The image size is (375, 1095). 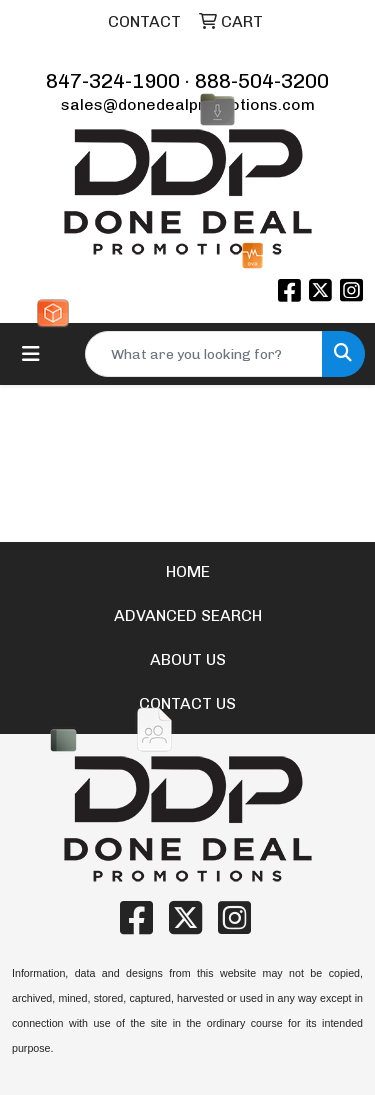 What do you see at coordinates (252, 255) in the screenshot?
I see `a VirtualBox appliance file (.ova format)` at bounding box center [252, 255].